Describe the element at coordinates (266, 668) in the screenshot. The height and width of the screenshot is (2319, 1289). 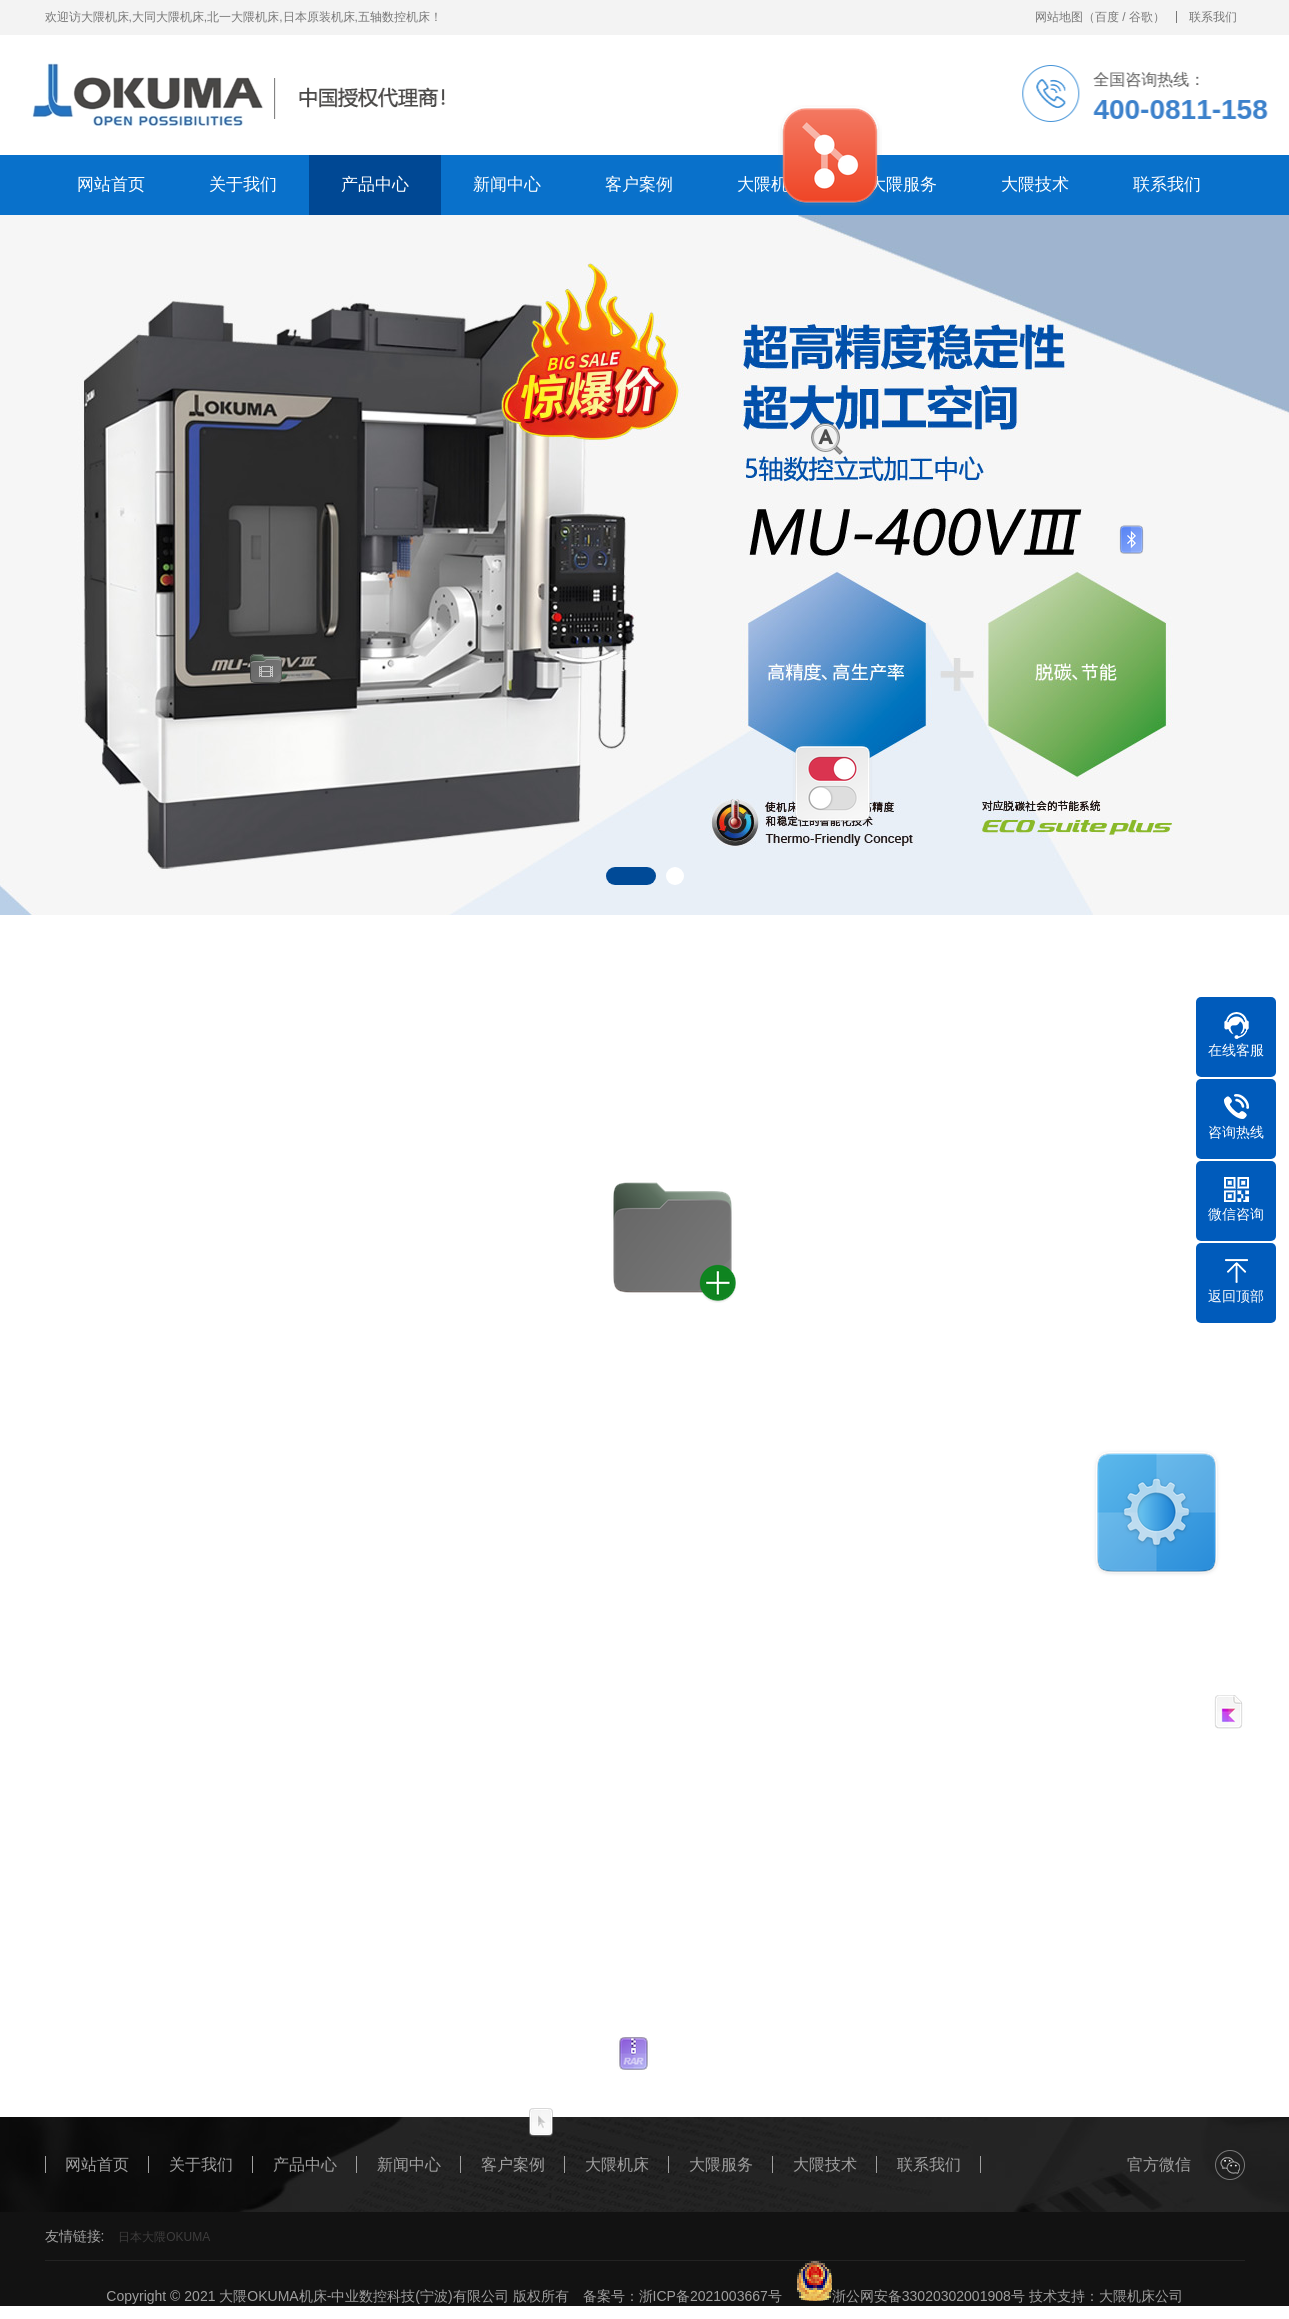
I see `open videos folder` at that location.